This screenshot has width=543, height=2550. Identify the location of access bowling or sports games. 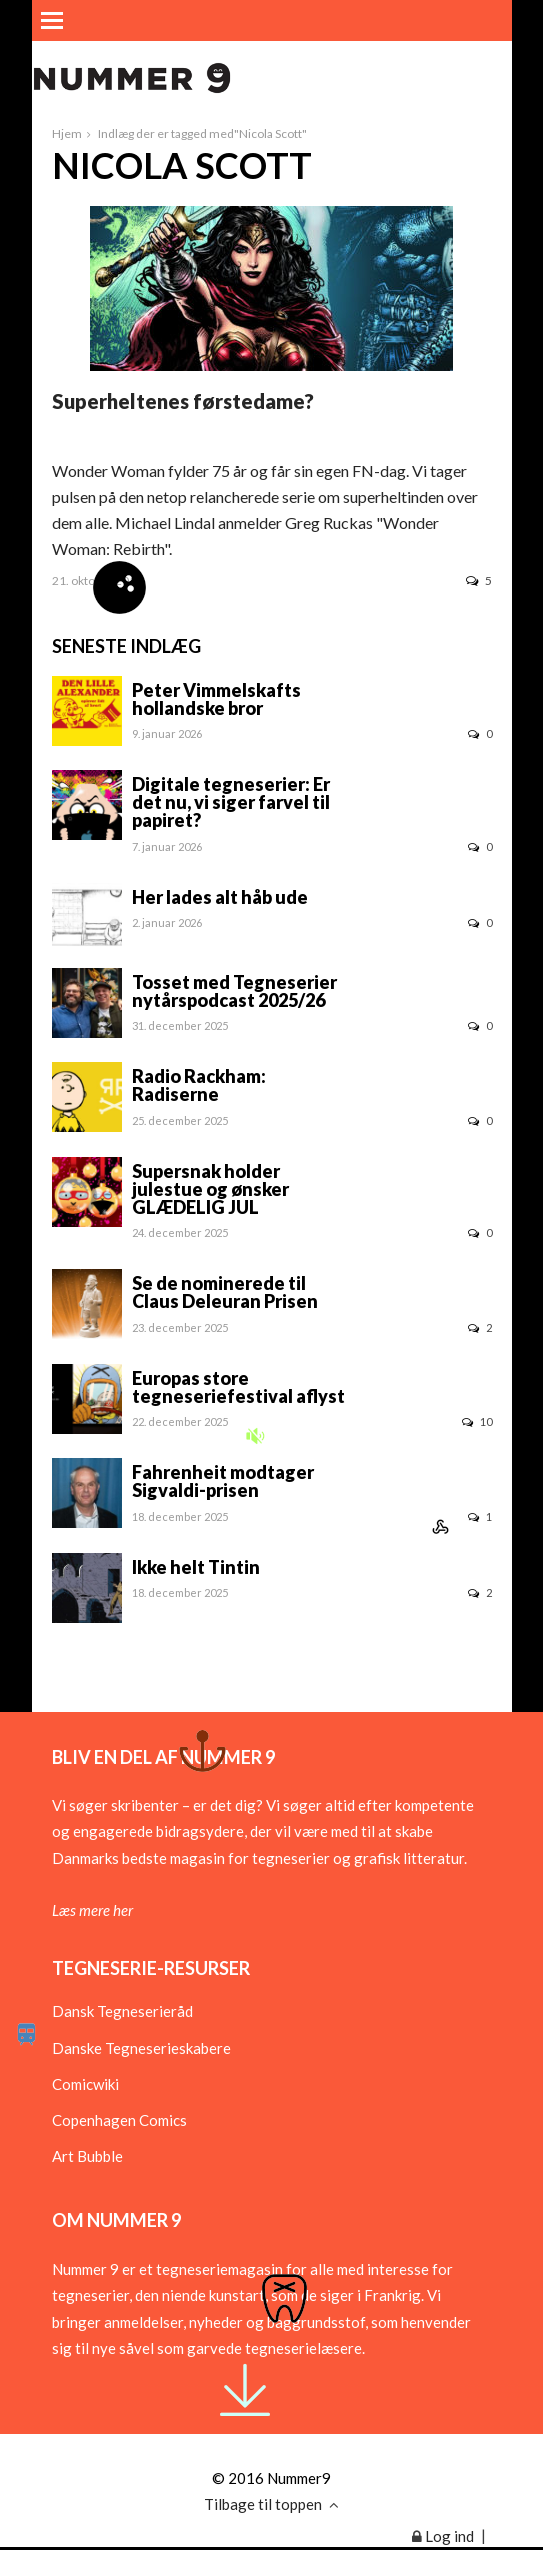
(119, 587).